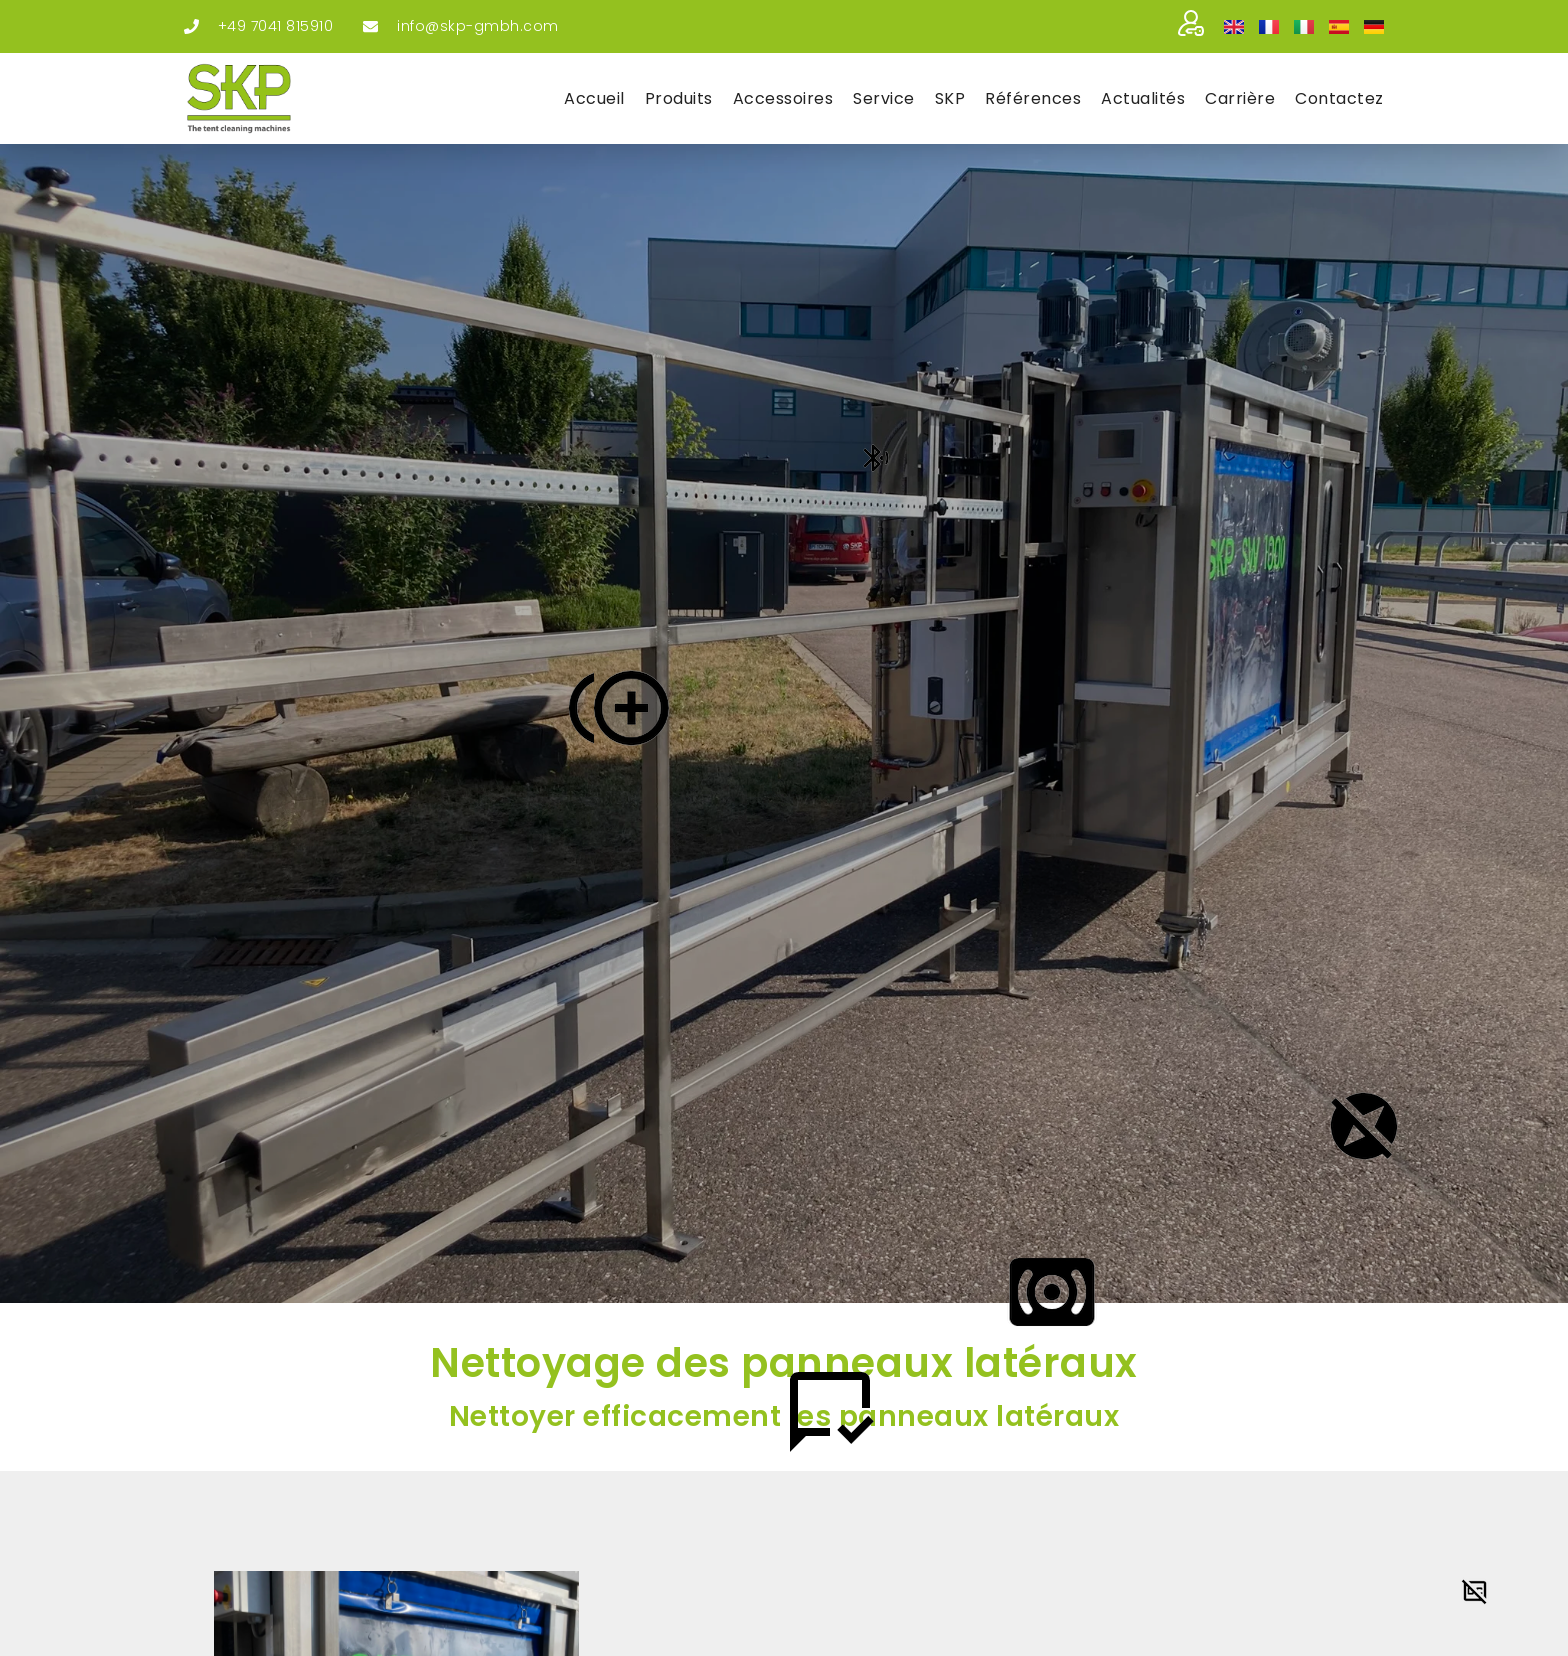 The image size is (1568, 1656). What do you see at coordinates (1052, 1292) in the screenshot?
I see `enable surround sound audio output` at bounding box center [1052, 1292].